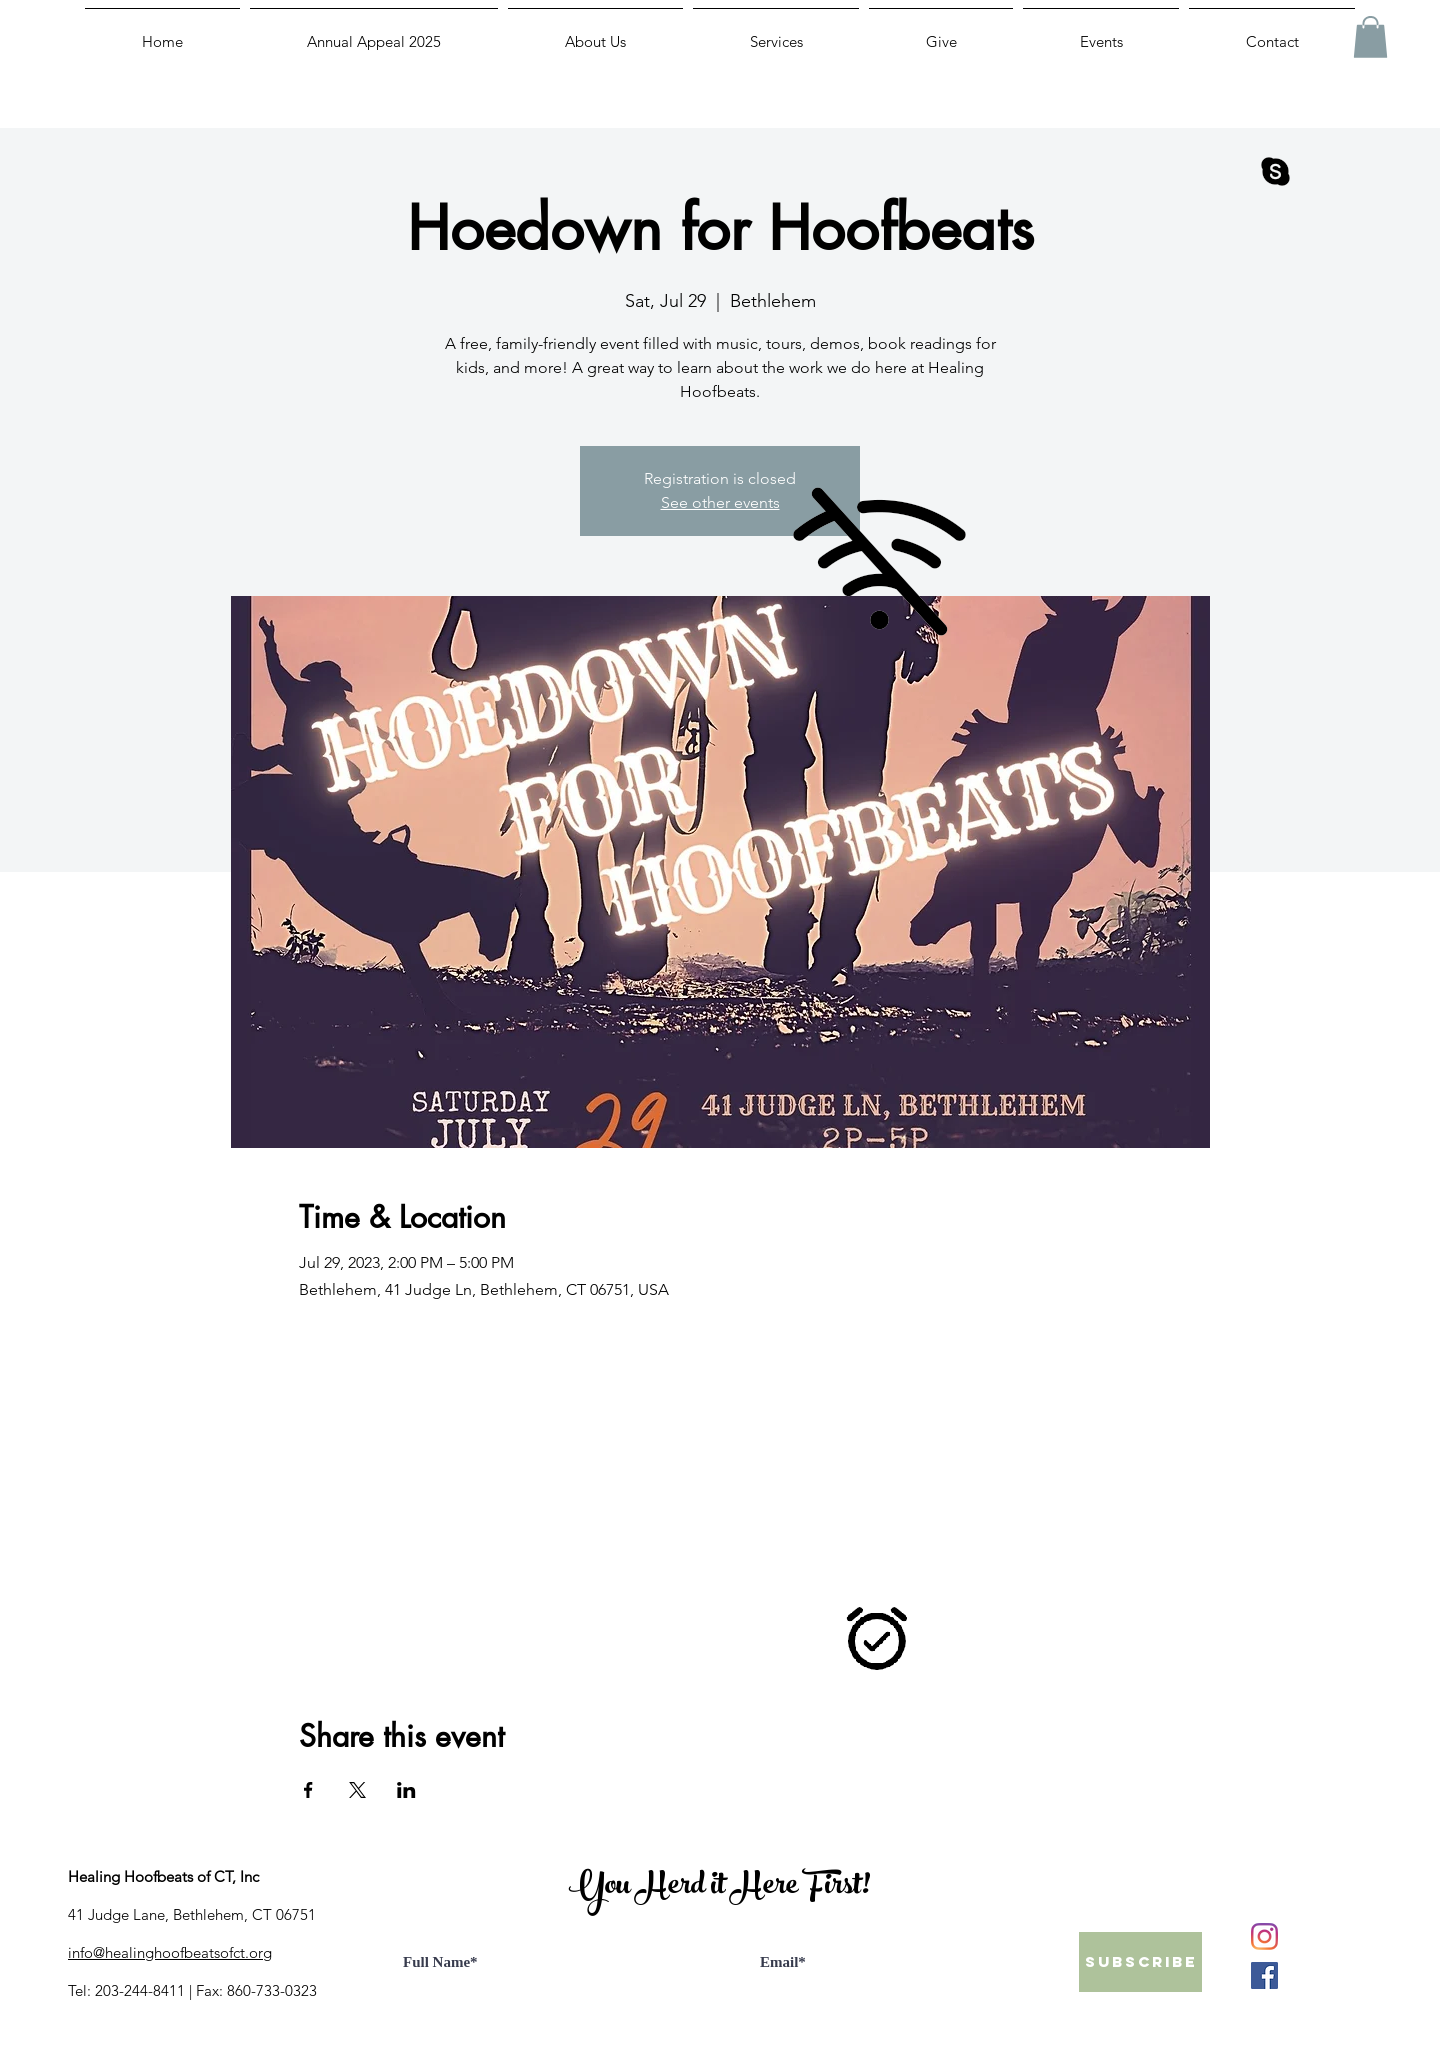  I want to click on open skype, so click(1275, 171).